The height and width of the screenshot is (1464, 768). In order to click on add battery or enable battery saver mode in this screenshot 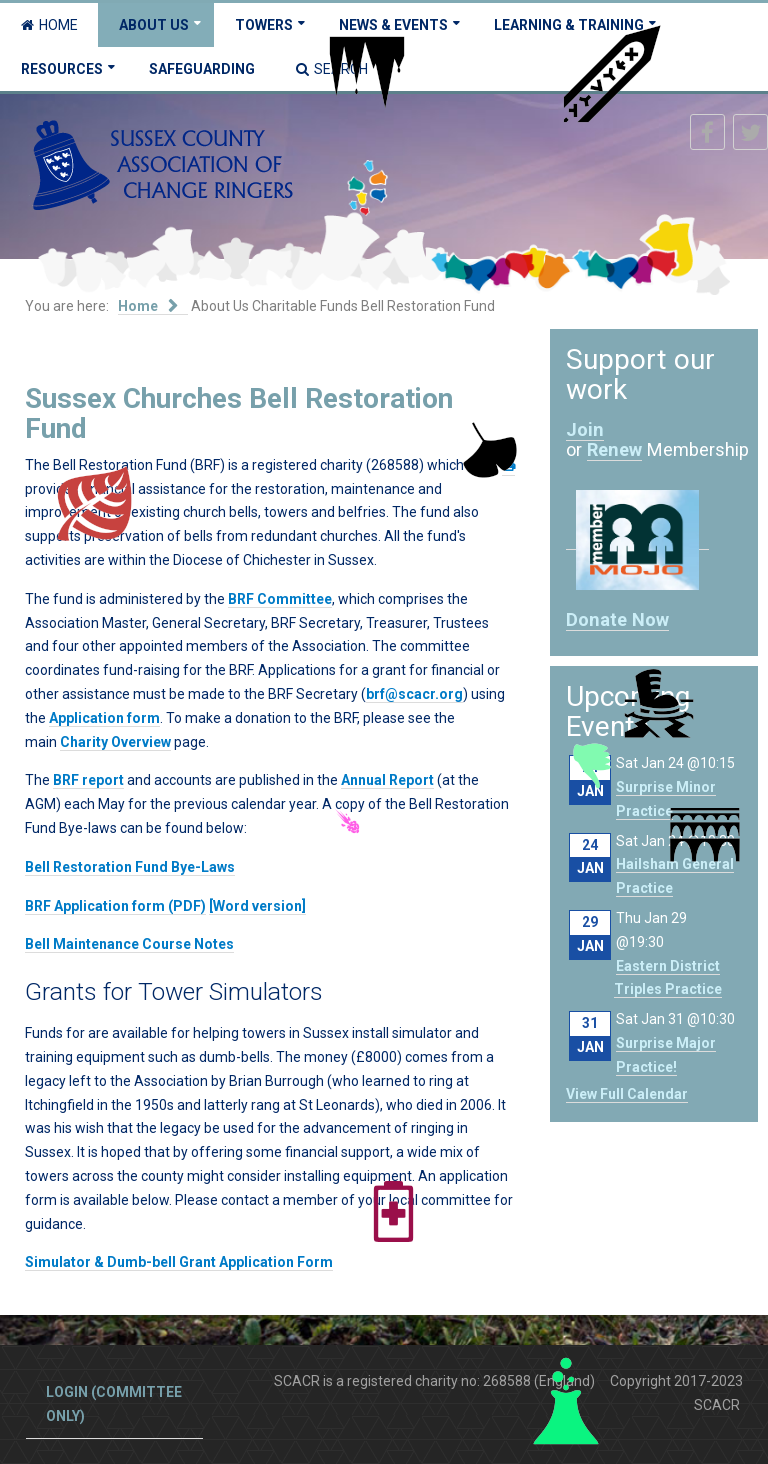, I will do `click(393, 1211)`.